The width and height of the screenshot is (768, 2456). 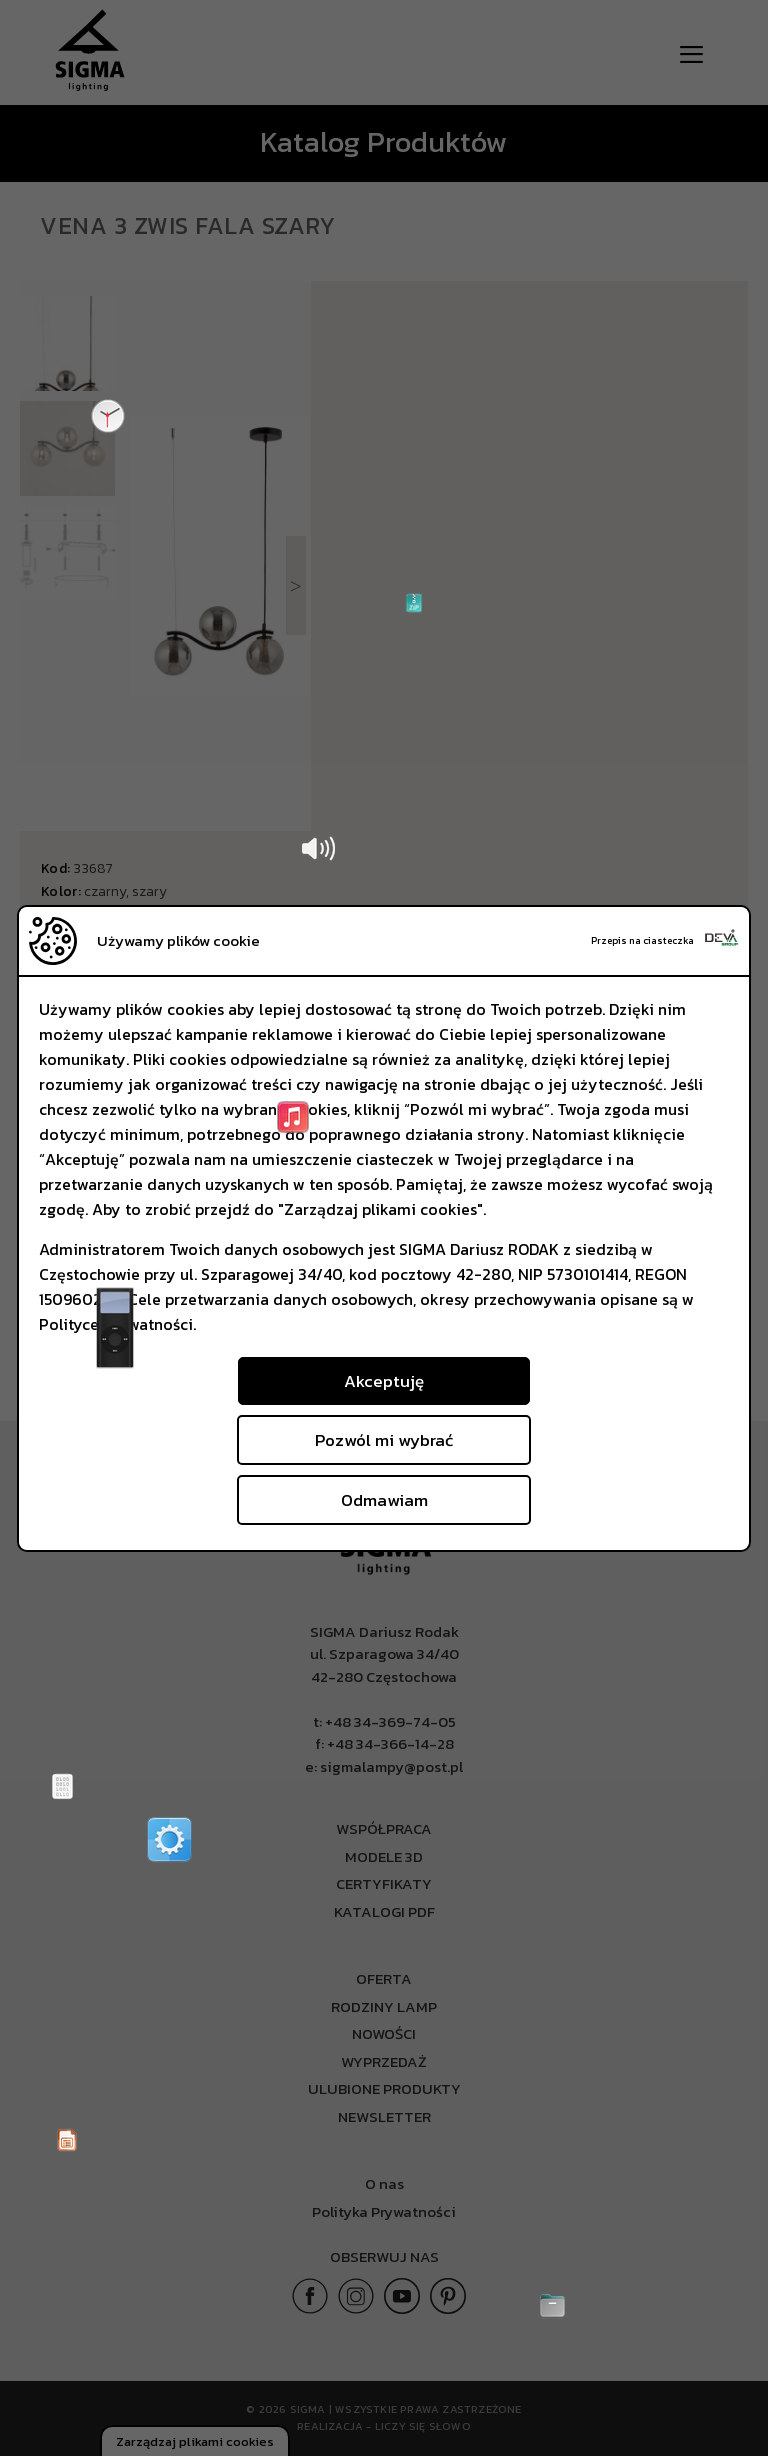 I want to click on indicates a Windows executable or downloadable program file, so click(x=62, y=1786).